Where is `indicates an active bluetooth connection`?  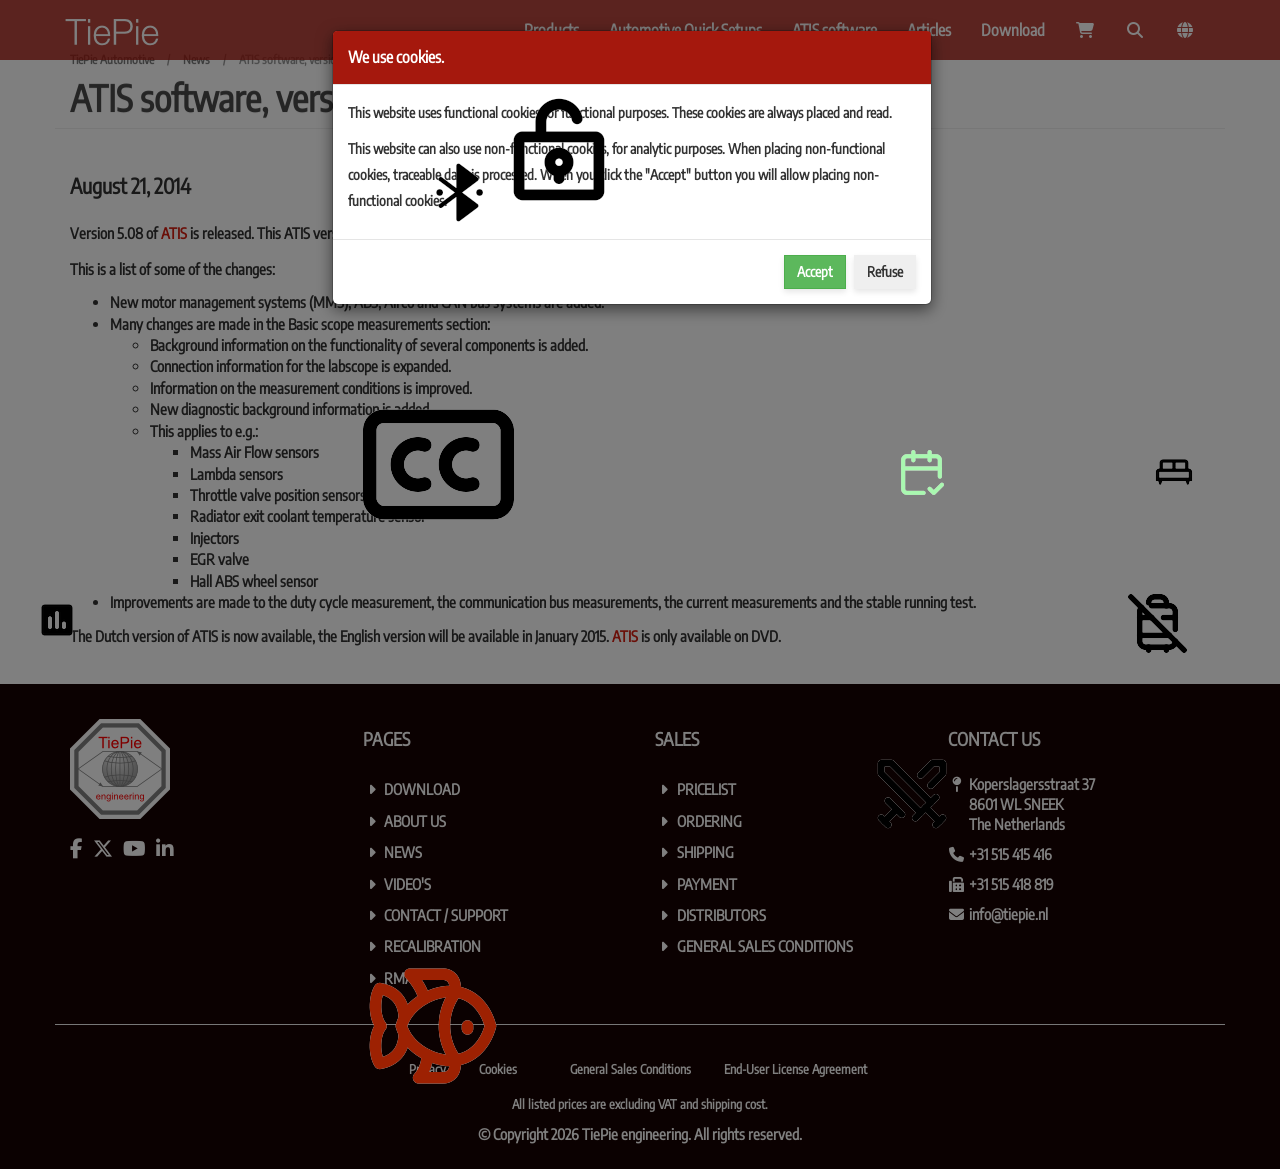 indicates an active bluetooth connection is located at coordinates (458, 192).